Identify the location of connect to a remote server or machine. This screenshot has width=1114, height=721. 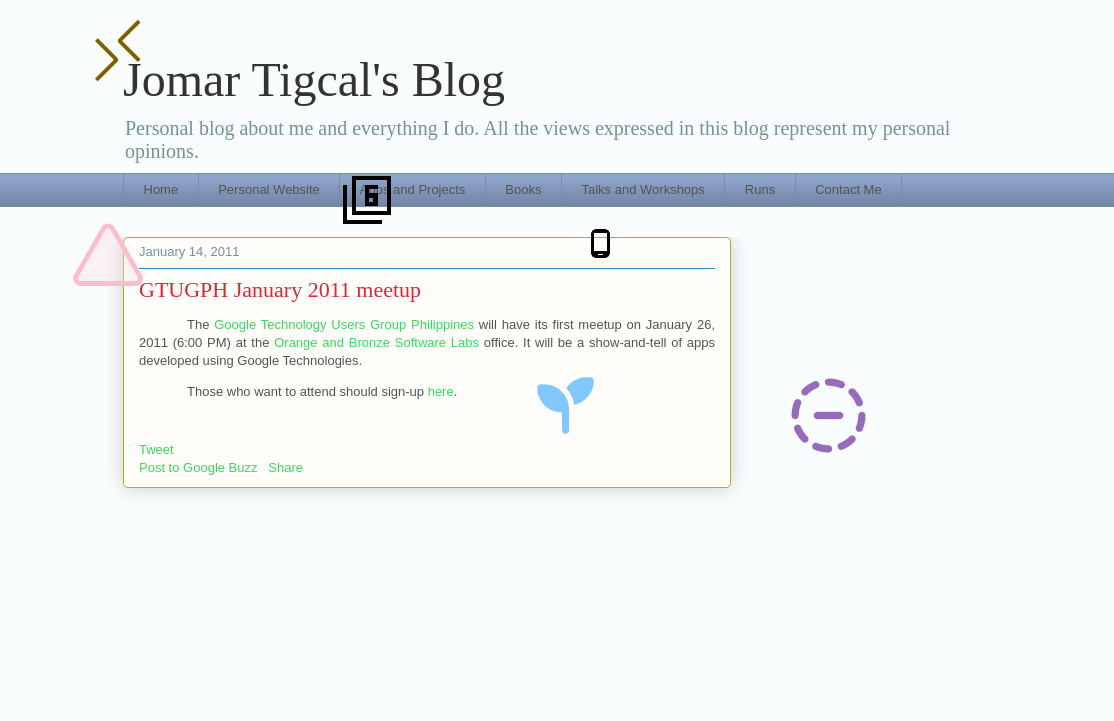
(118, 52).